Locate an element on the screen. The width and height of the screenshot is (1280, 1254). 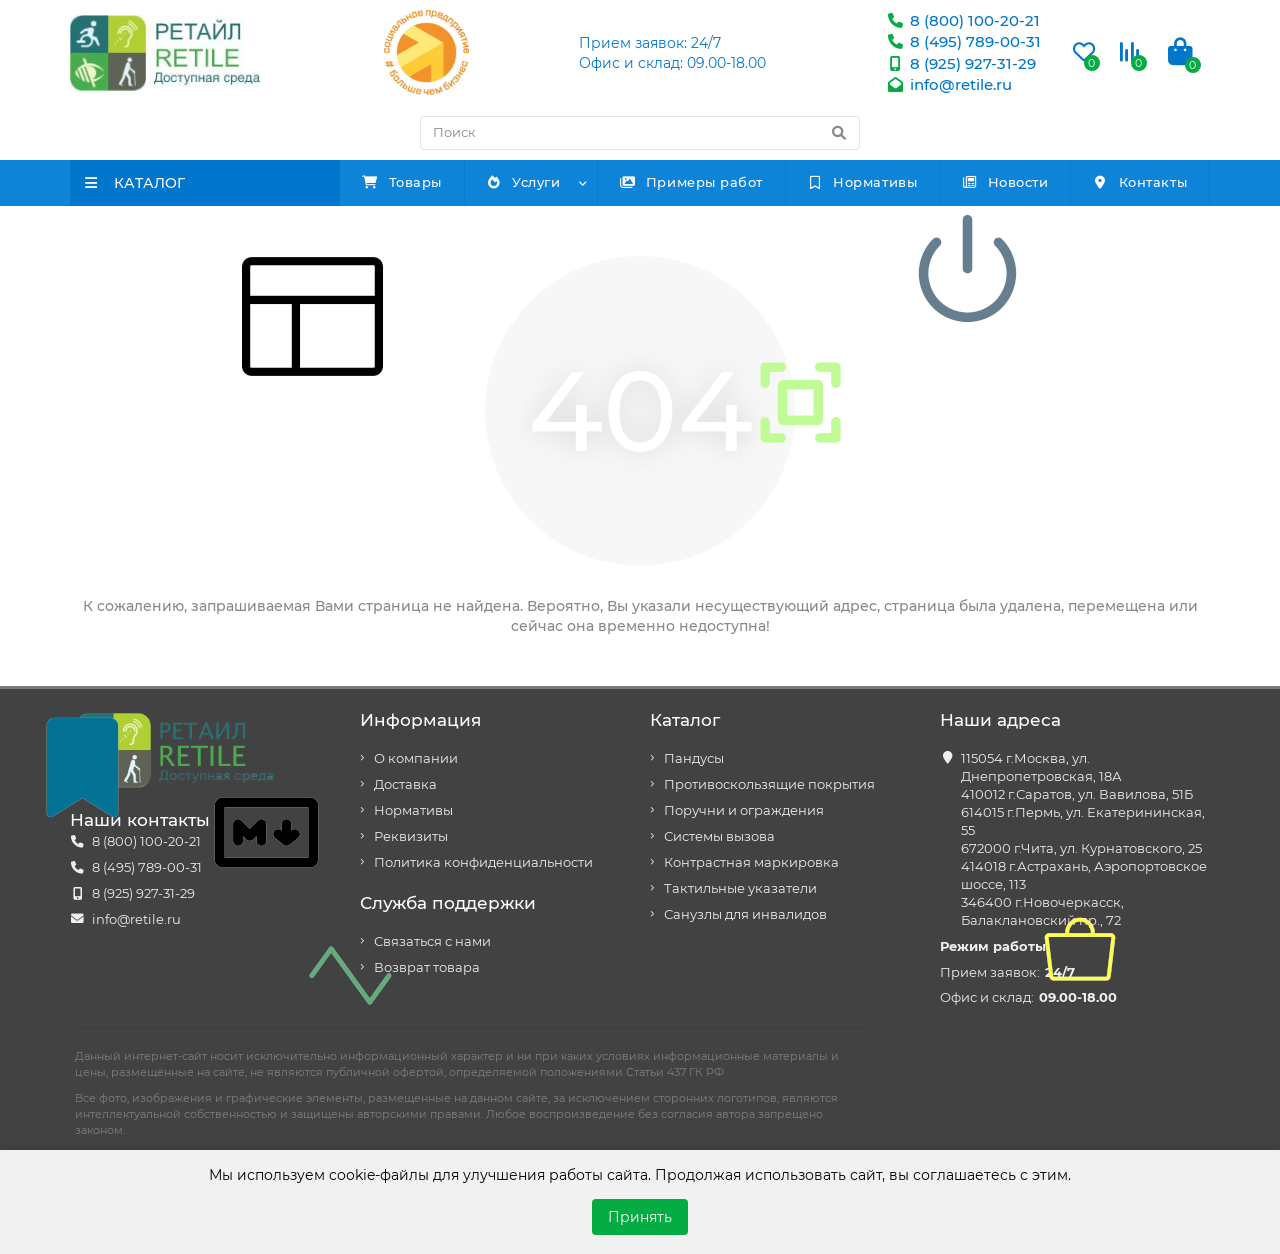
scan a QR code or barcode is located at coordinates (800, 402).